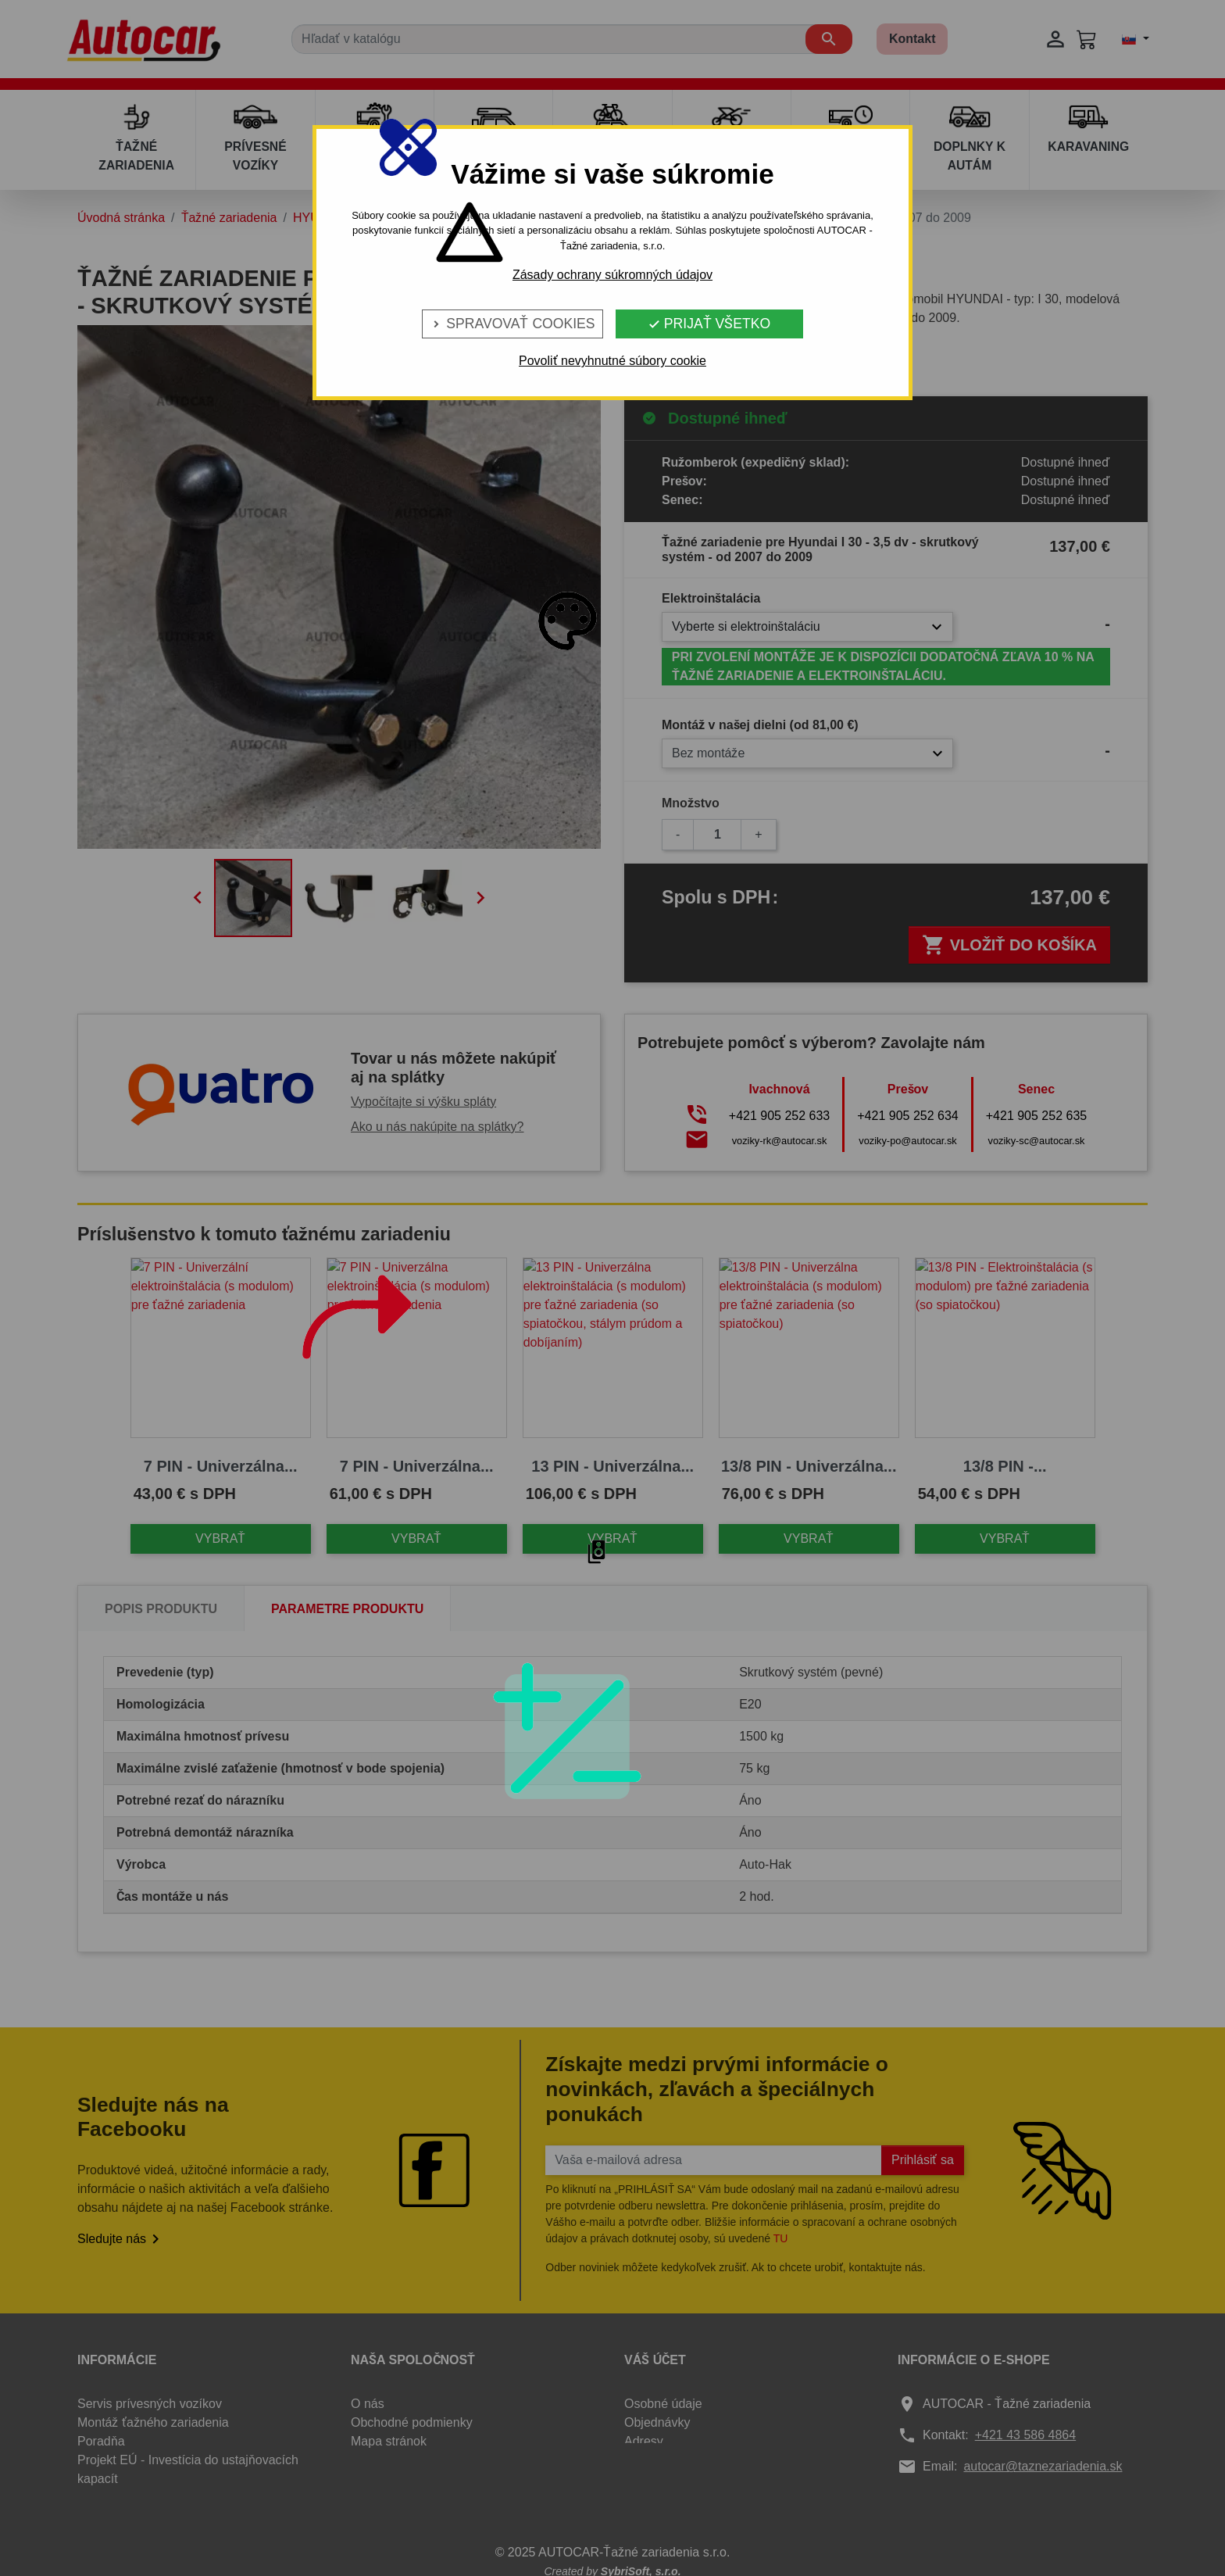  What do you see at coordinates (470, 232) in the screenshot?
I see `visit zeit/vercel website or documentation` at bounding box center [470, 232].